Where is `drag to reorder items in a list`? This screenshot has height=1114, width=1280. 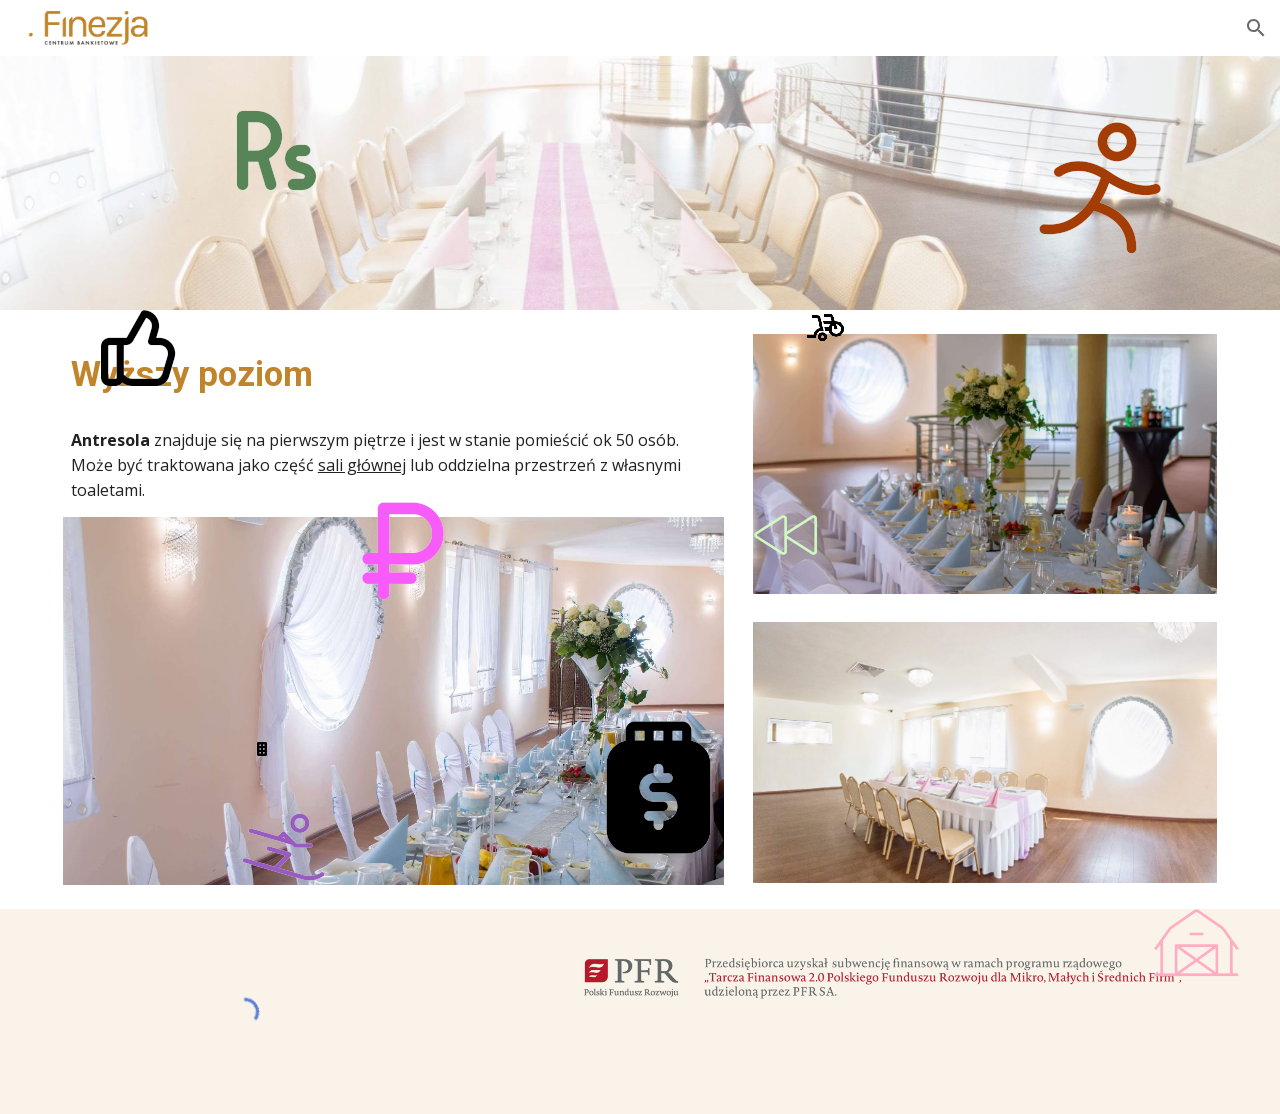
drag to reorder items in a list is located at coordinates (262, 749).